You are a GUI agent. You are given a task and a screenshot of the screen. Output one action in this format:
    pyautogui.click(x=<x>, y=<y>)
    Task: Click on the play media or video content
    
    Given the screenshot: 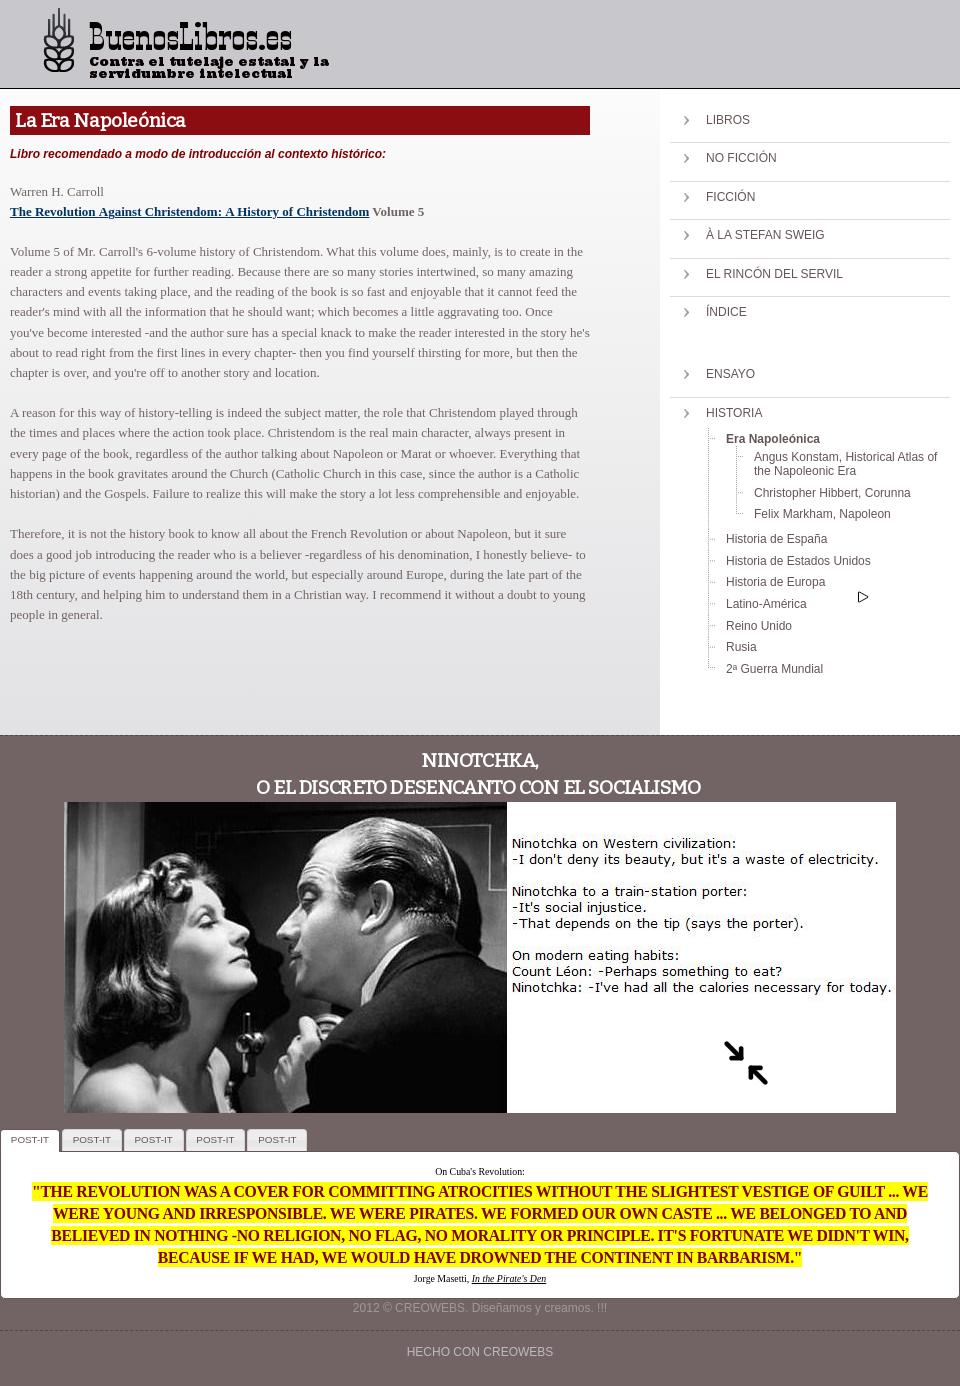 What is the action you would take?
    pyautogui.click(x=863, y=597)
    